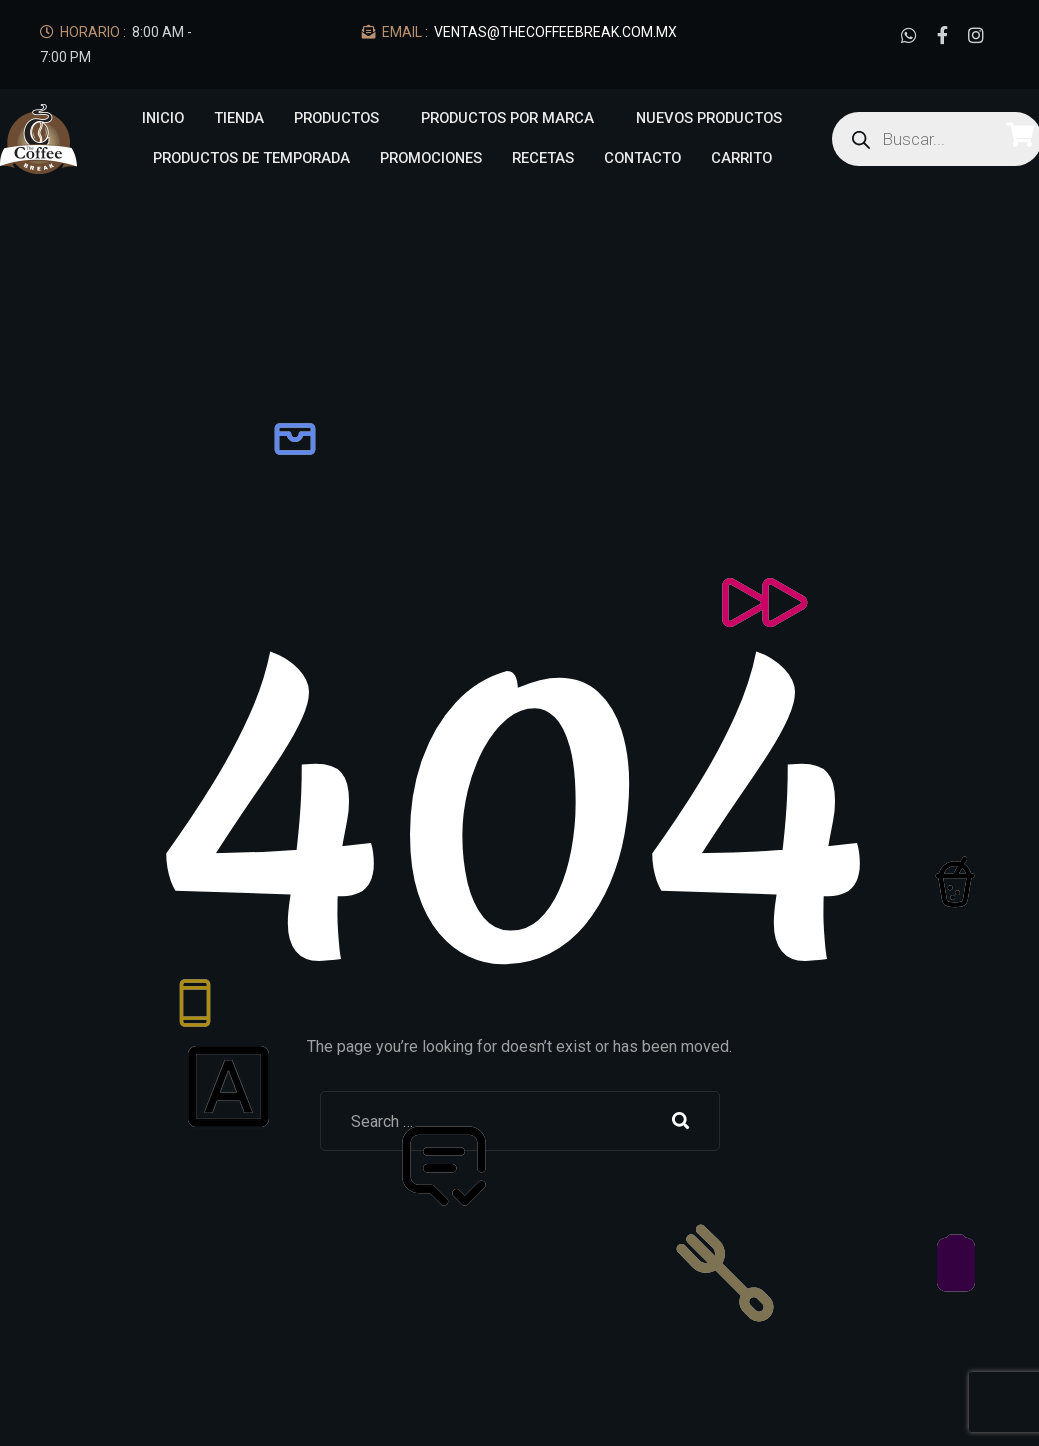 The width and height of the screenshot is (1039, 1446). Describe the element at coordinates (762, 599) in the screenshot. I see `skip forward in media playback` at that location.